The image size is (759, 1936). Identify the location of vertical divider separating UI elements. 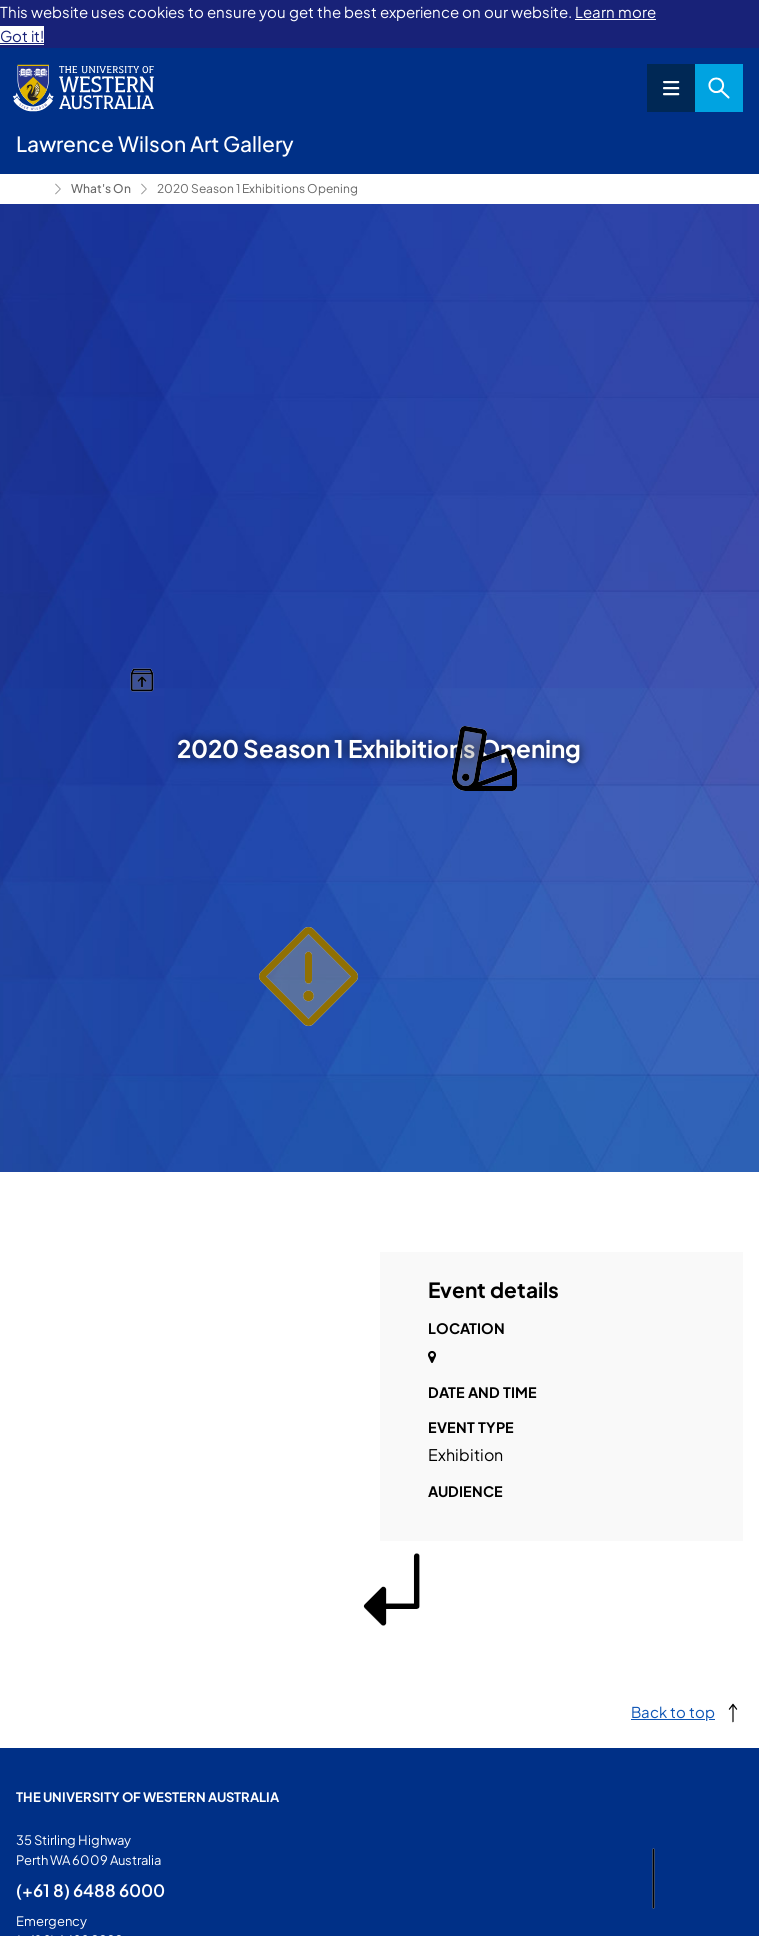
(653, 1878).